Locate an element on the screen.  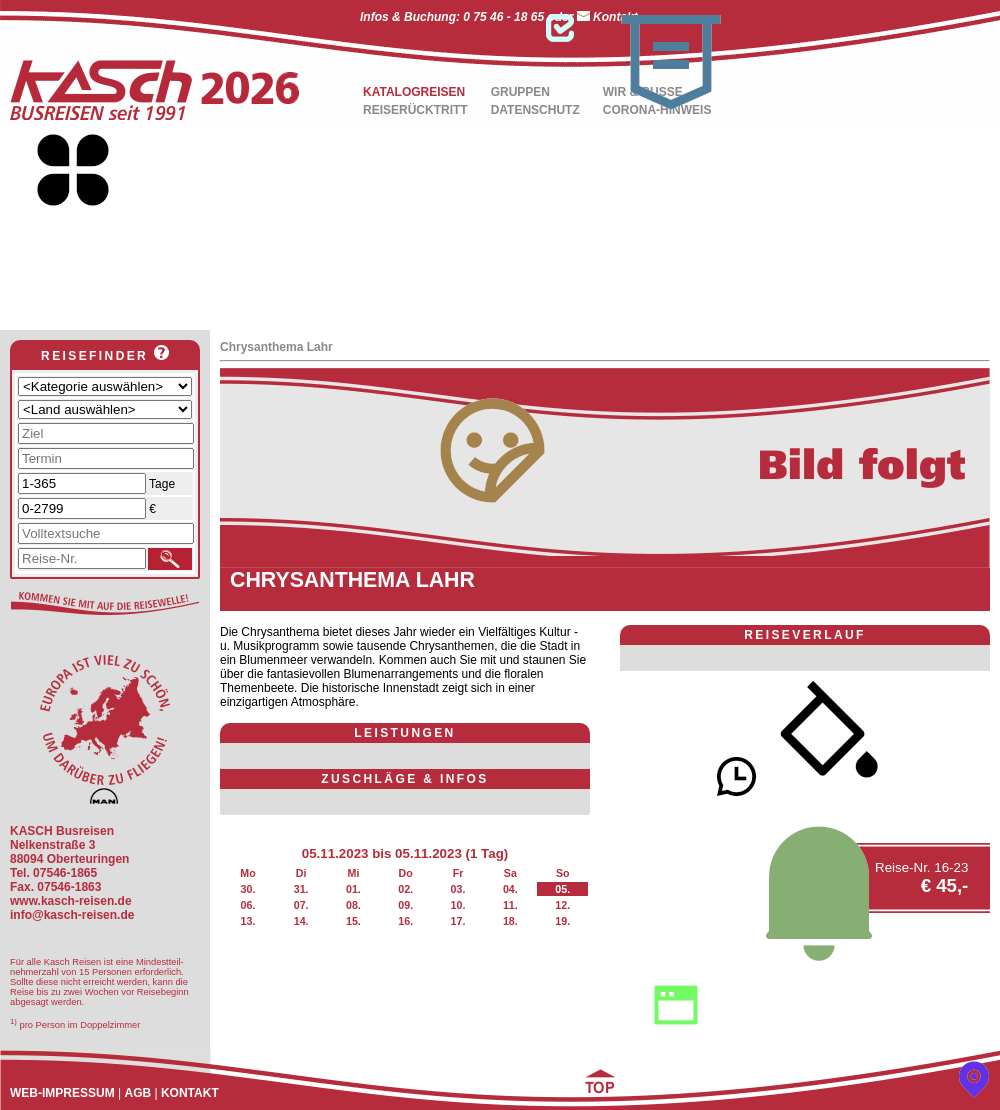
open the app drawer or launcher is located at coordinates (73, 170).